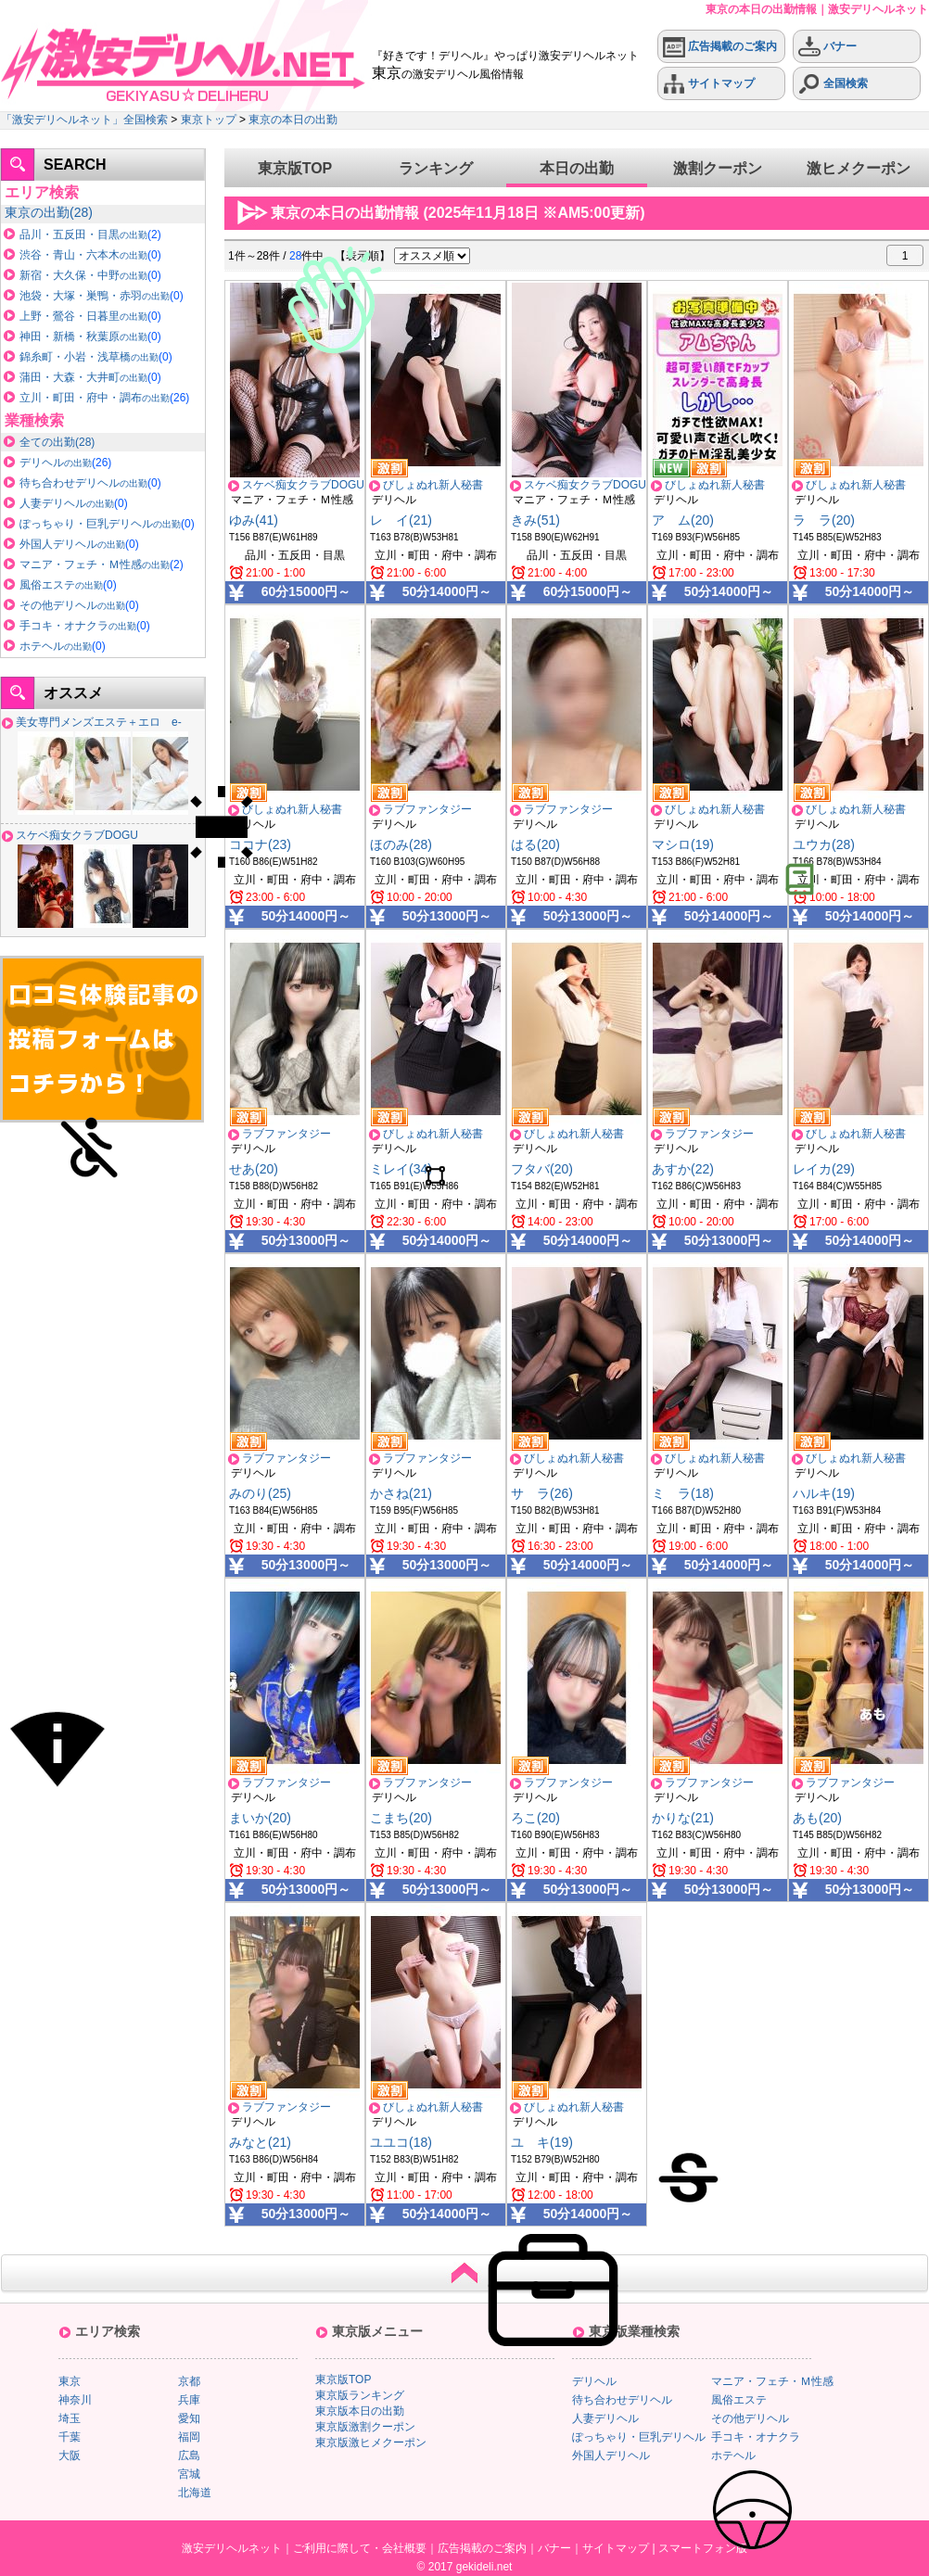  Describe the element at coordinates (333, 299) in the screenshot. I see `applaud or show appreciation for content` at that location.